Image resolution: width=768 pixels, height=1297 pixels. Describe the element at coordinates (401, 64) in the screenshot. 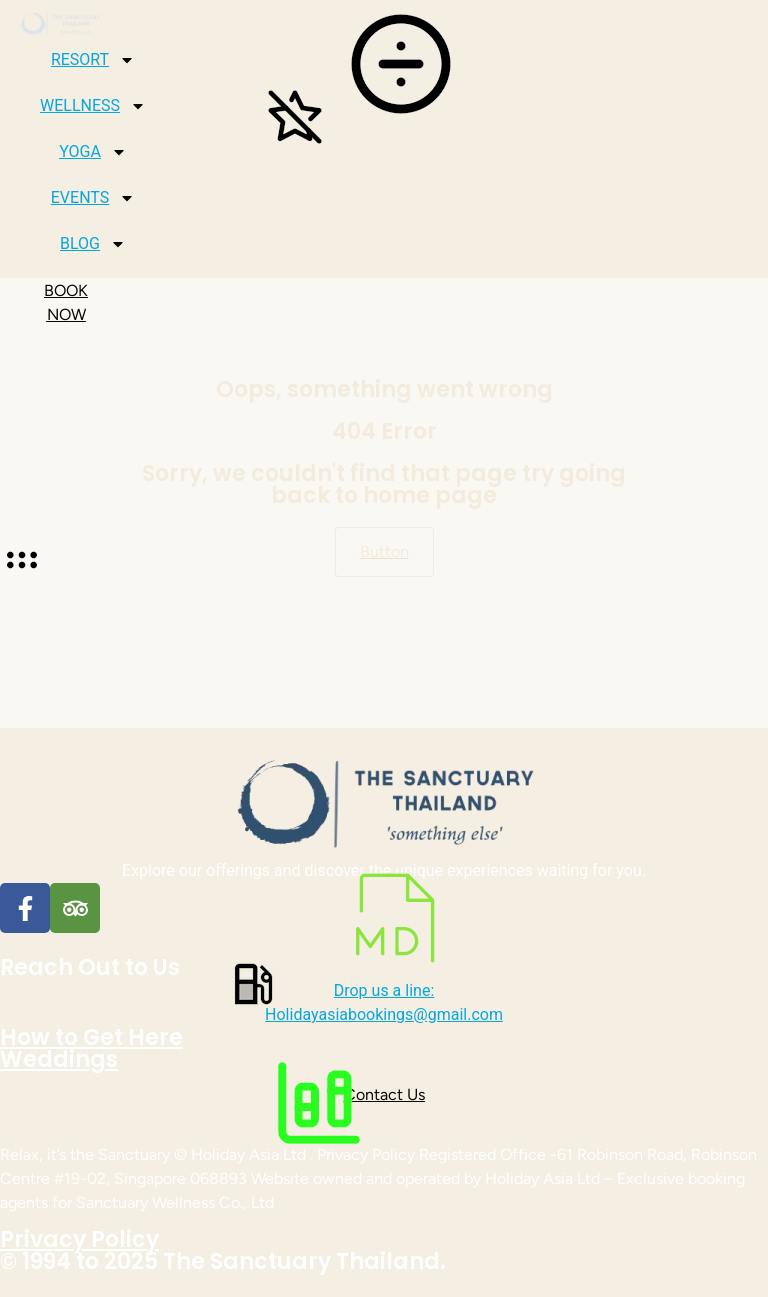

I see `perform a division calculation` at that location.